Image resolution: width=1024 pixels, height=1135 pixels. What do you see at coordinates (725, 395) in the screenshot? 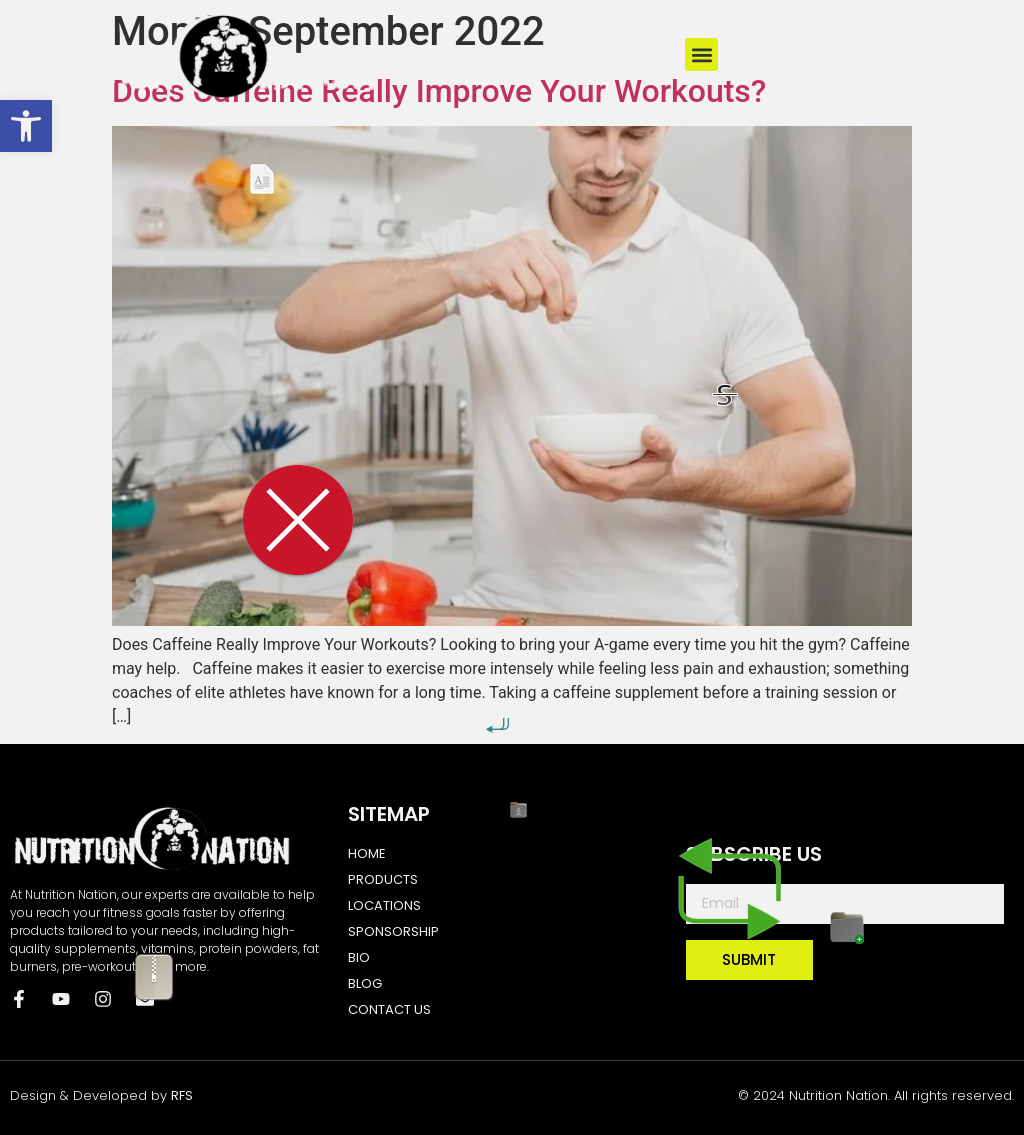
I see `apply strikethrough formatting to selected text` at bounding box center [725, 395].